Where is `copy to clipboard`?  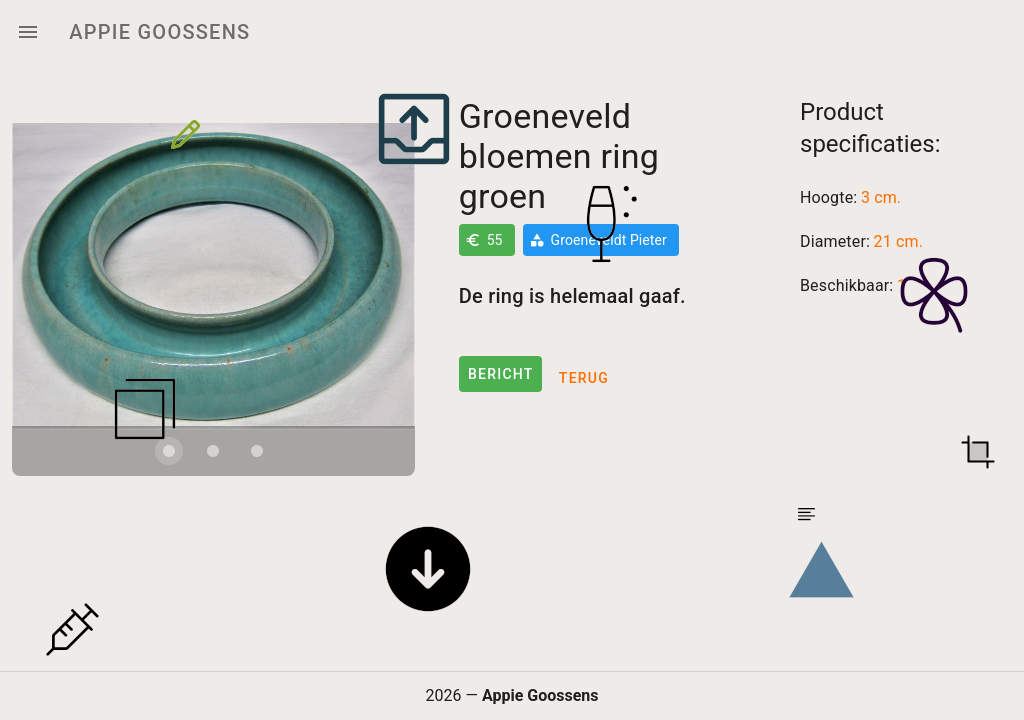
copy to clipboard is located at coordinates (145, 409).